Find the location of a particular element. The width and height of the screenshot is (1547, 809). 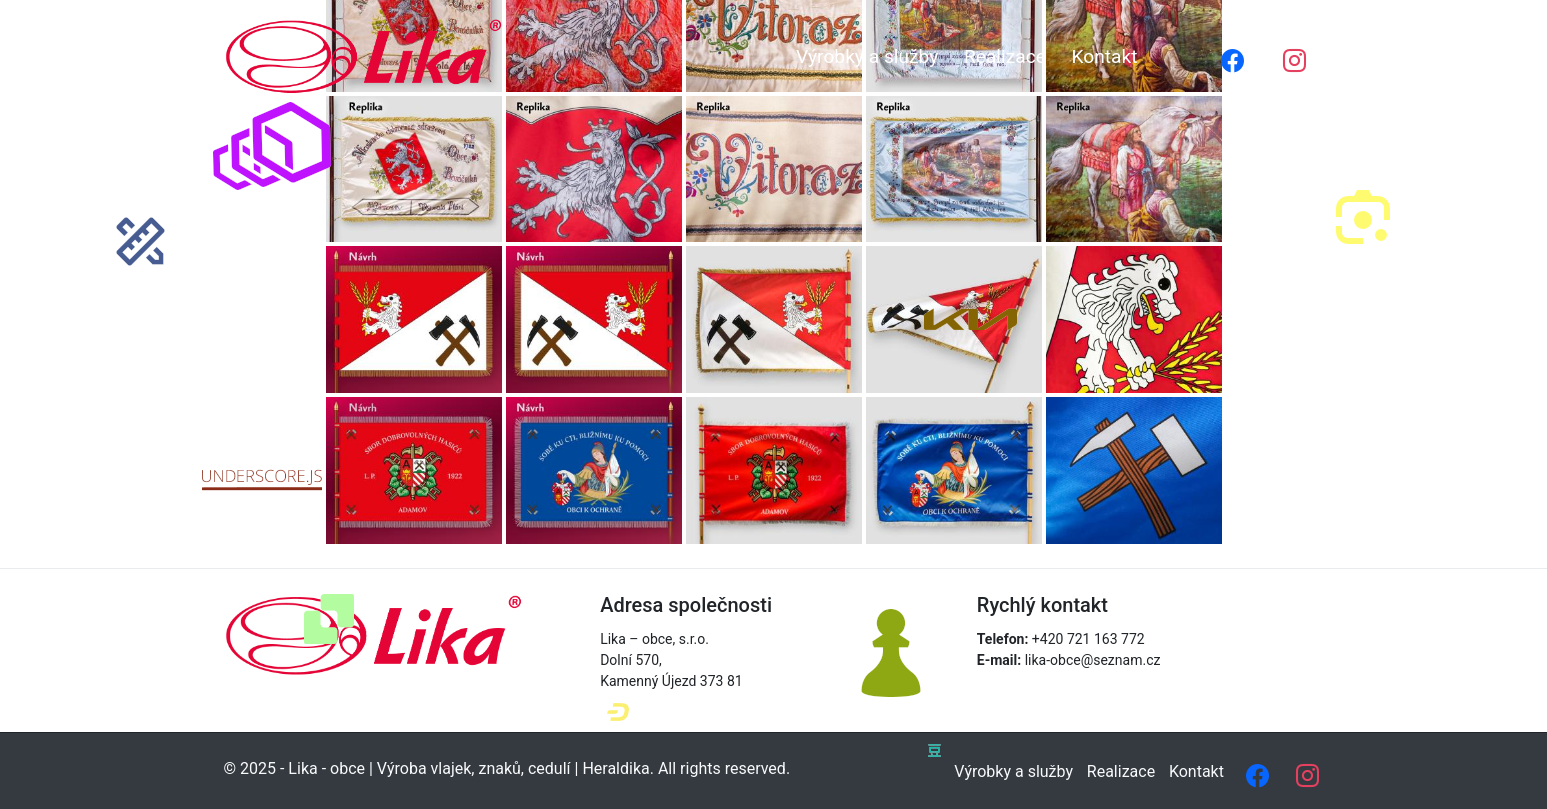

access design tools is located at coordinates (140, 241).